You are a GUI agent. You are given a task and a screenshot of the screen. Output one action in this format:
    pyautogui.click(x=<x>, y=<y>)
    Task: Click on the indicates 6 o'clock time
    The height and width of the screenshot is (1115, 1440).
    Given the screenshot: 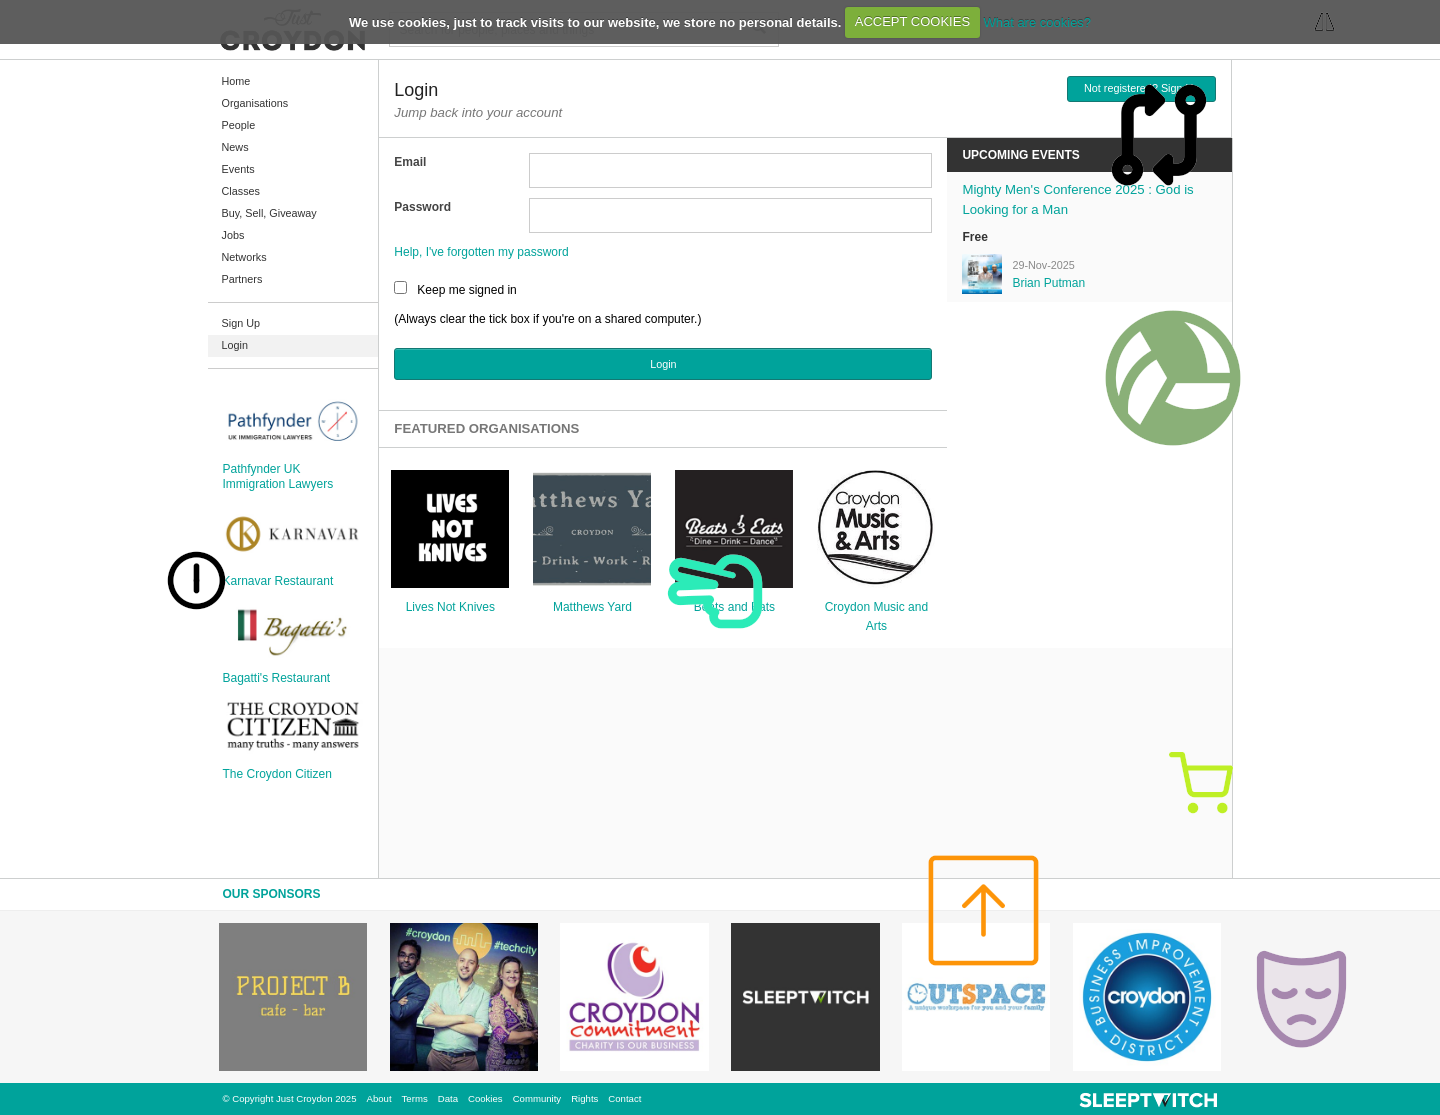 What is the action you would take?
    pyautogui.click(x=196, y=580)
    